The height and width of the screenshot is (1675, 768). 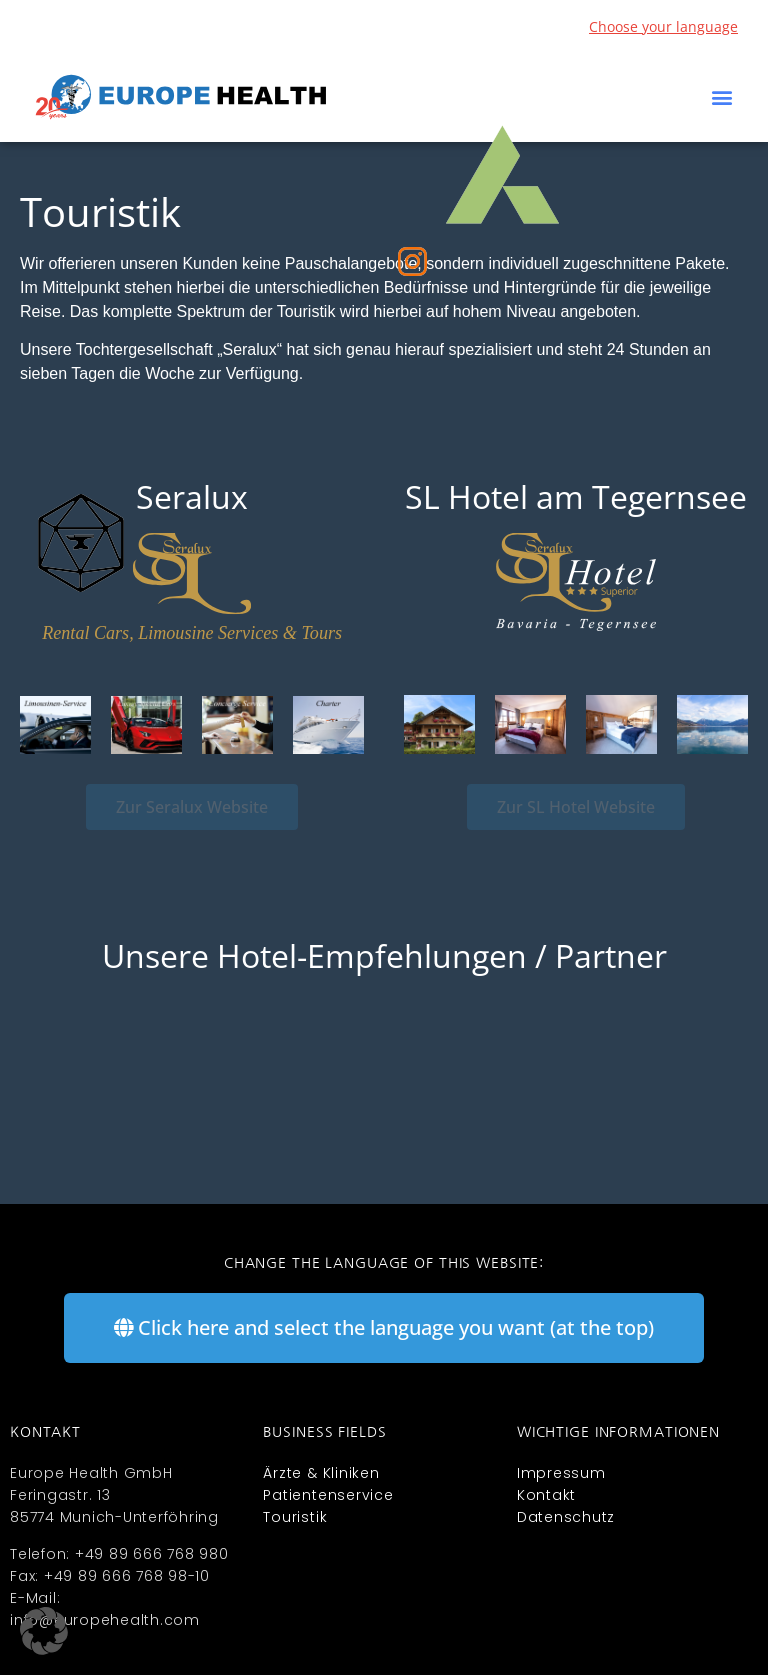 I want to click on axis bank app or service, so click(x=502, y=174).